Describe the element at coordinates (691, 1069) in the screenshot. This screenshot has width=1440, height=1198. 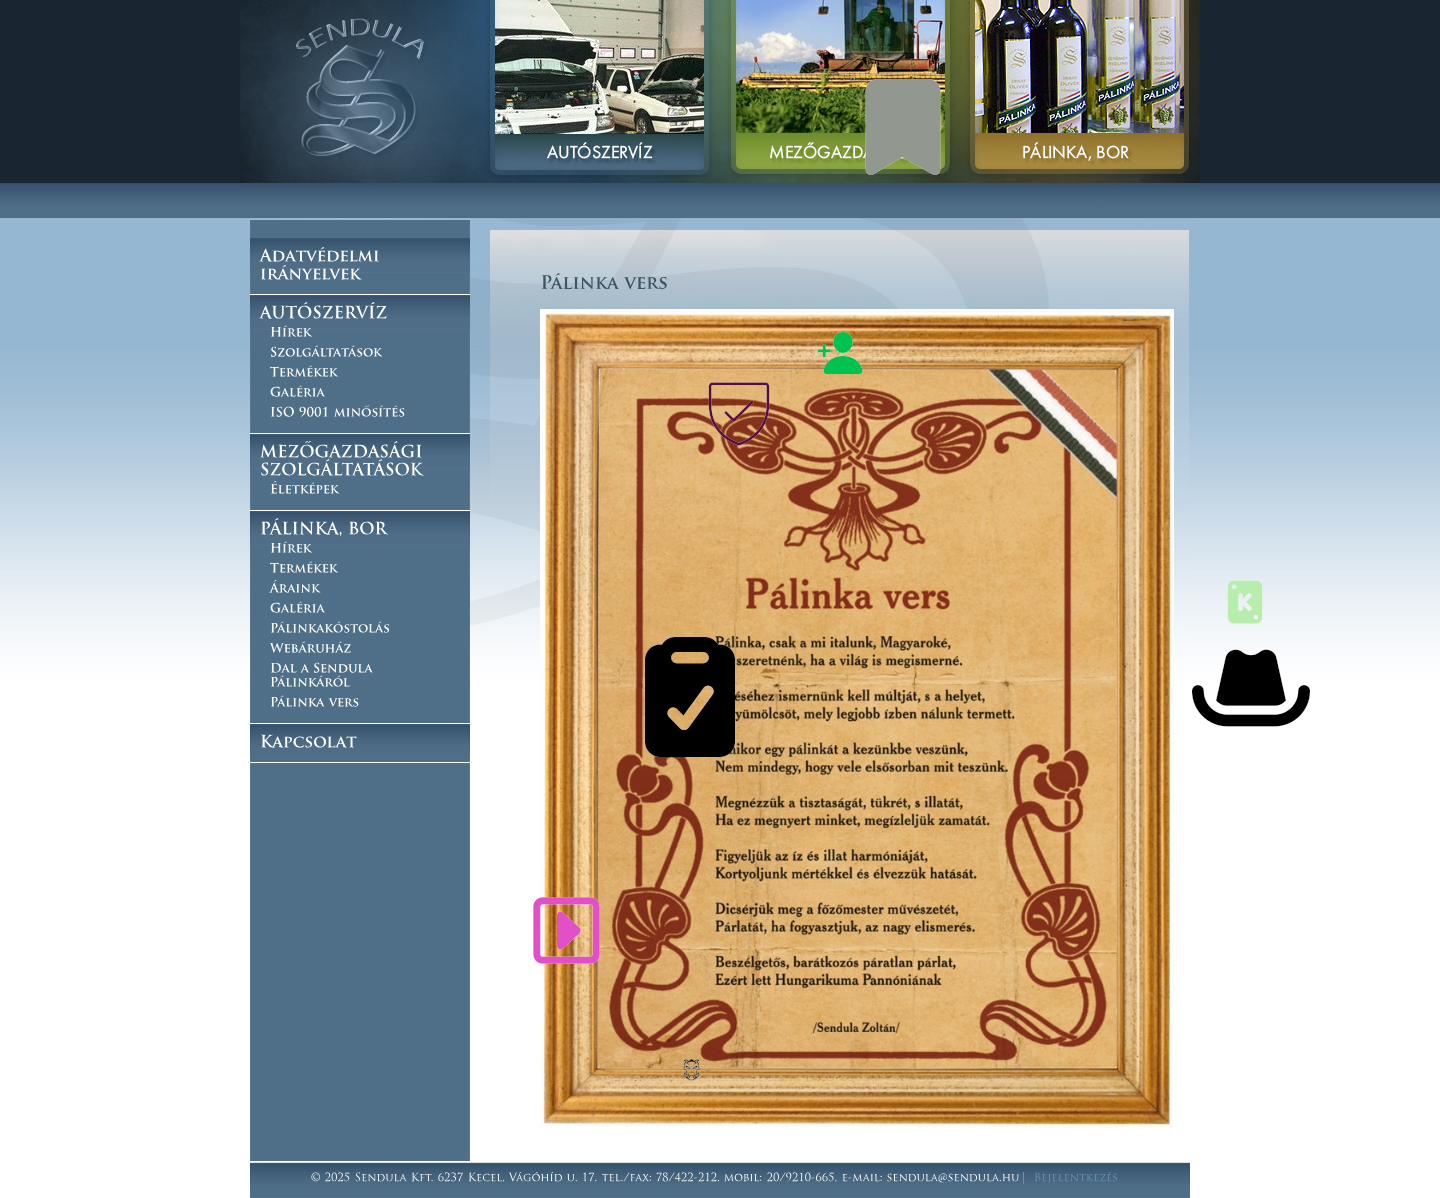
I see `grunt javascript task runner logo` at that location.